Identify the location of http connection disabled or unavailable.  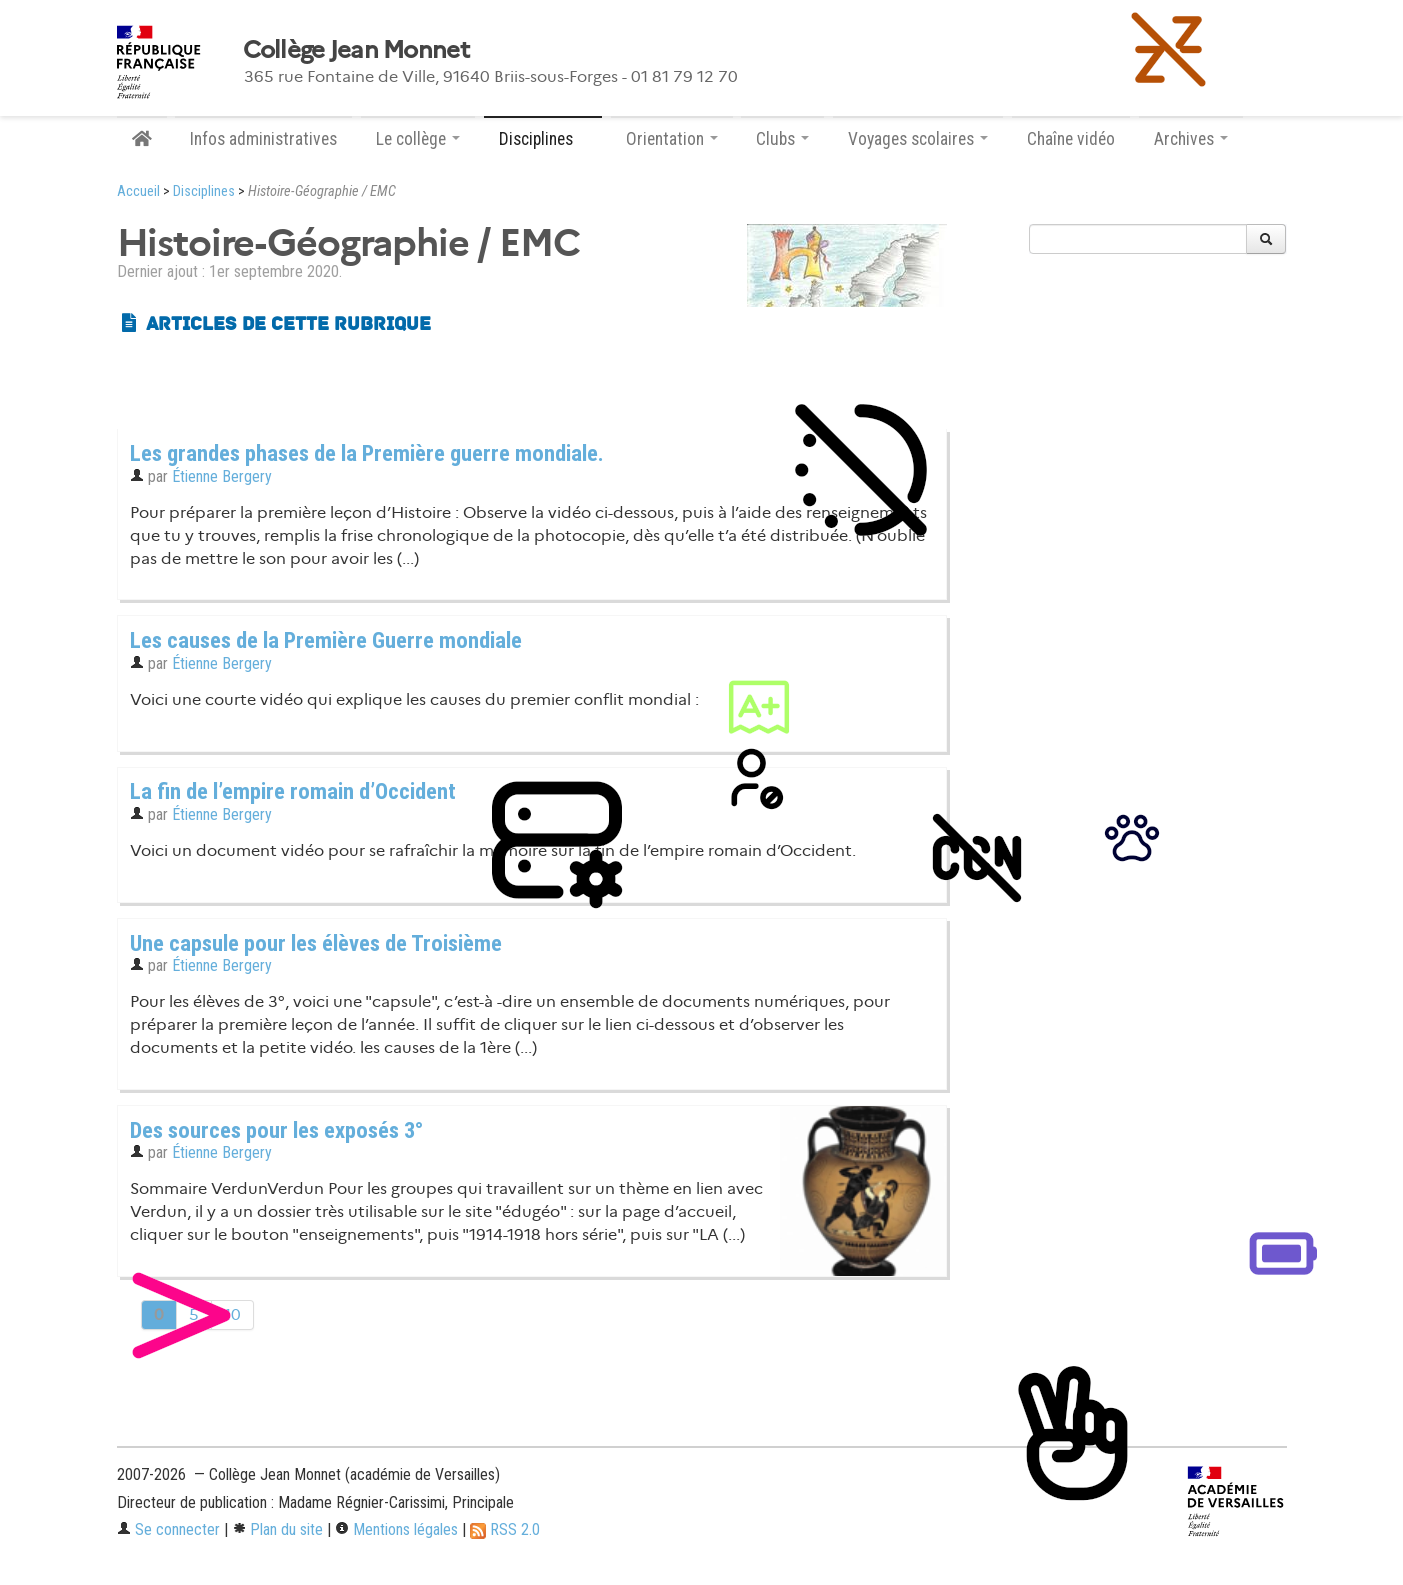
(977, 858).